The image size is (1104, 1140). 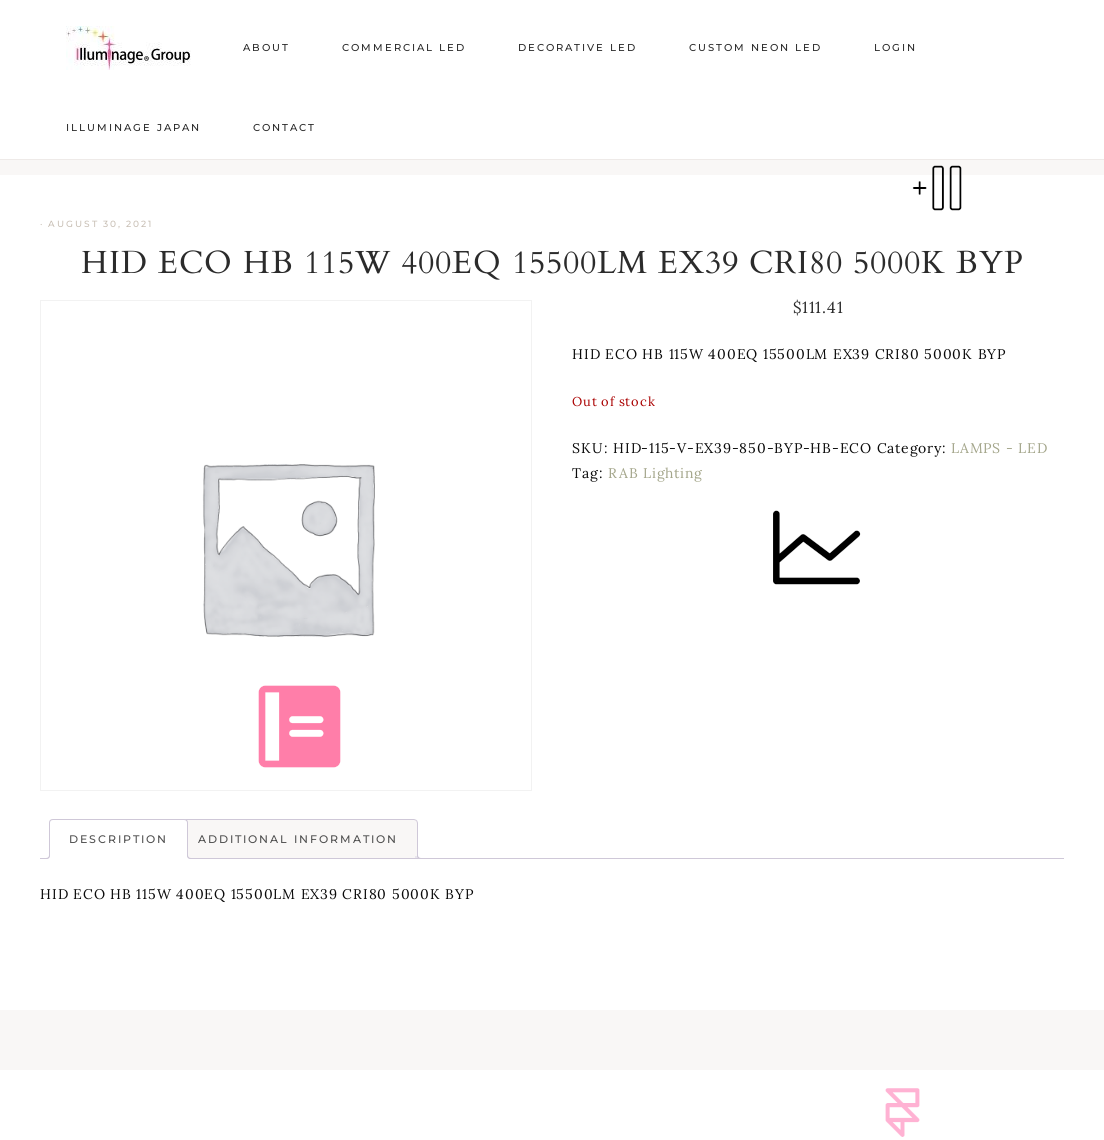 I want to click on open your notebook or notes, so click(x=299, y=726).